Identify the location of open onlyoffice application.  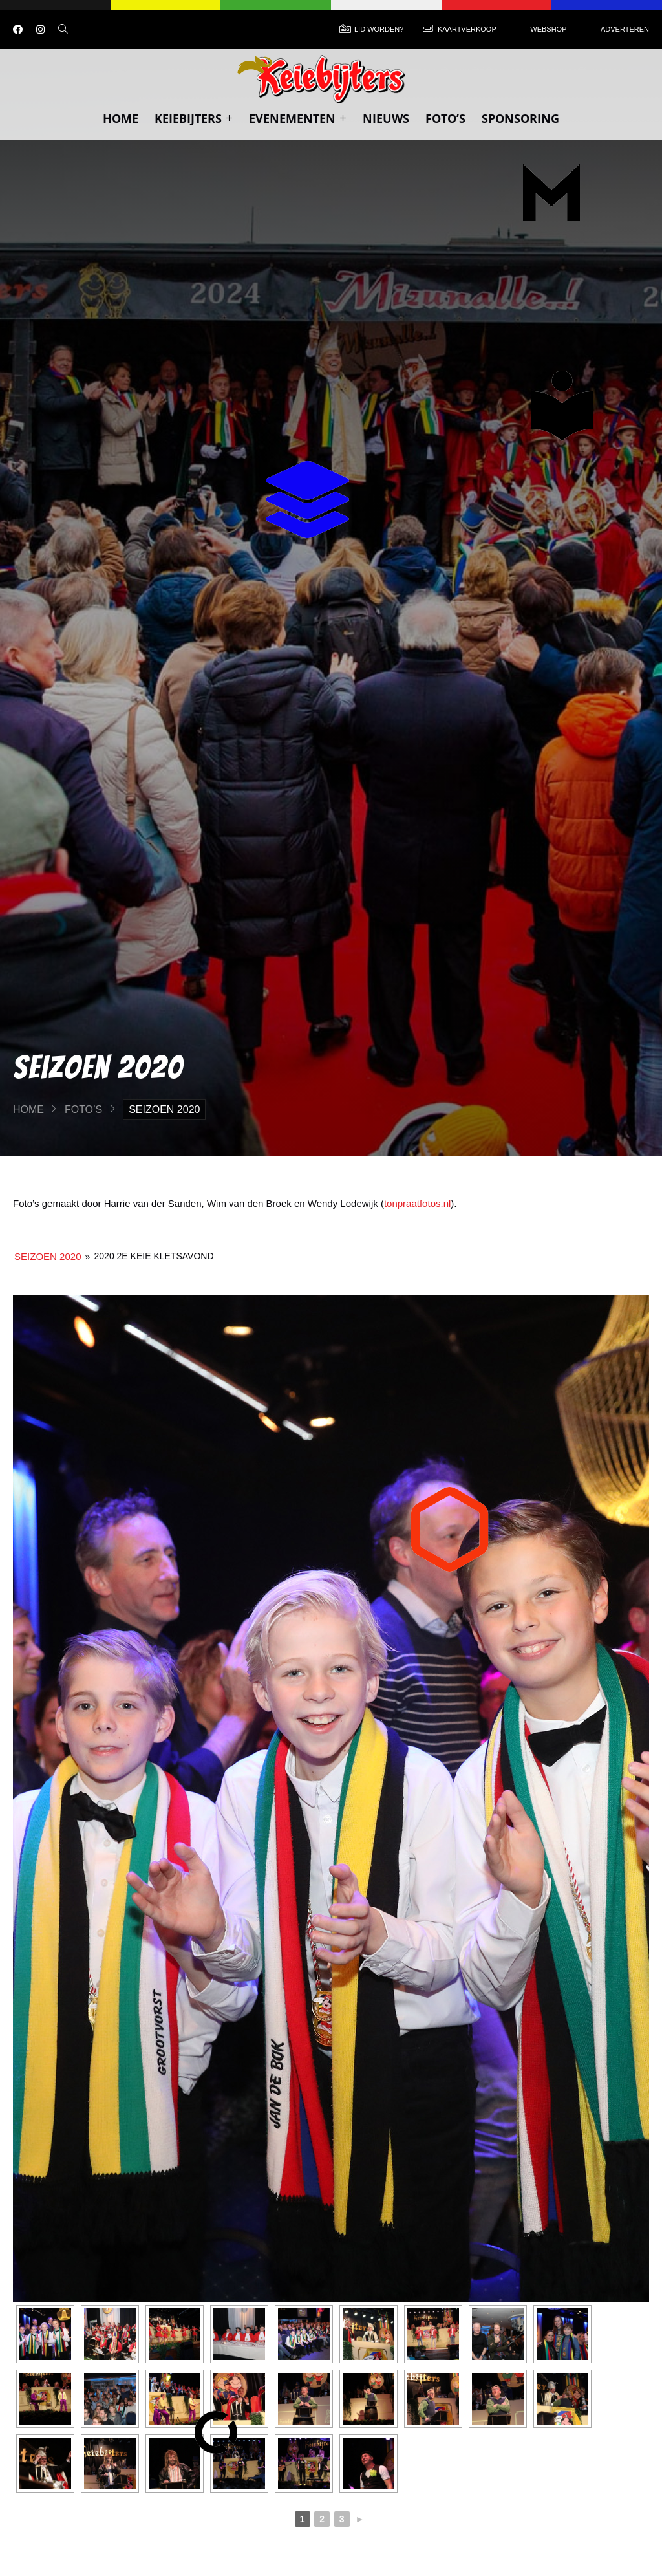
(307, 499).